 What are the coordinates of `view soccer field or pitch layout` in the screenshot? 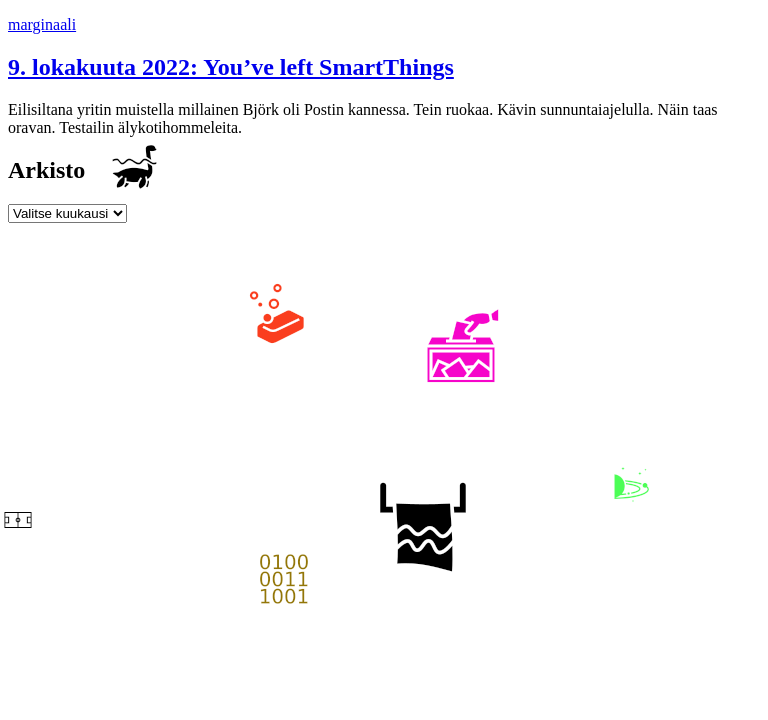 It's located at (18, 520).